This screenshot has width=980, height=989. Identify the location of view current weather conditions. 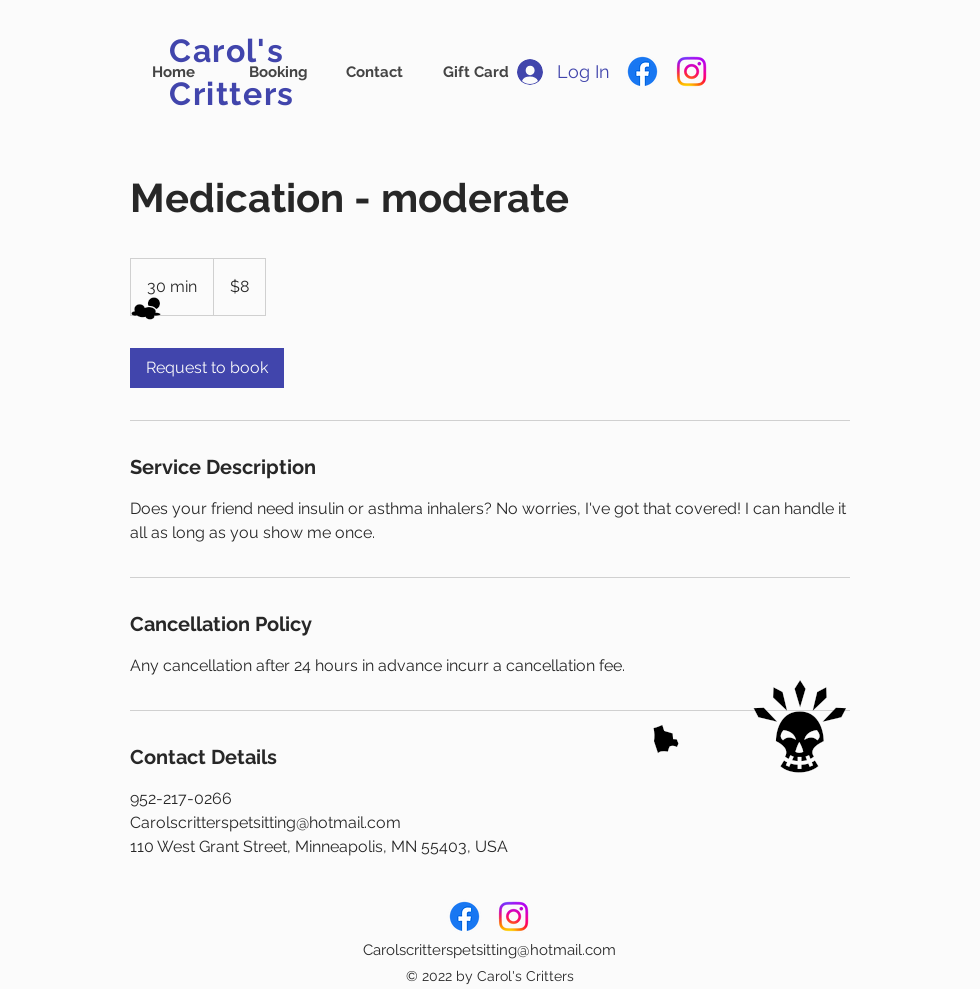
(146, 309).